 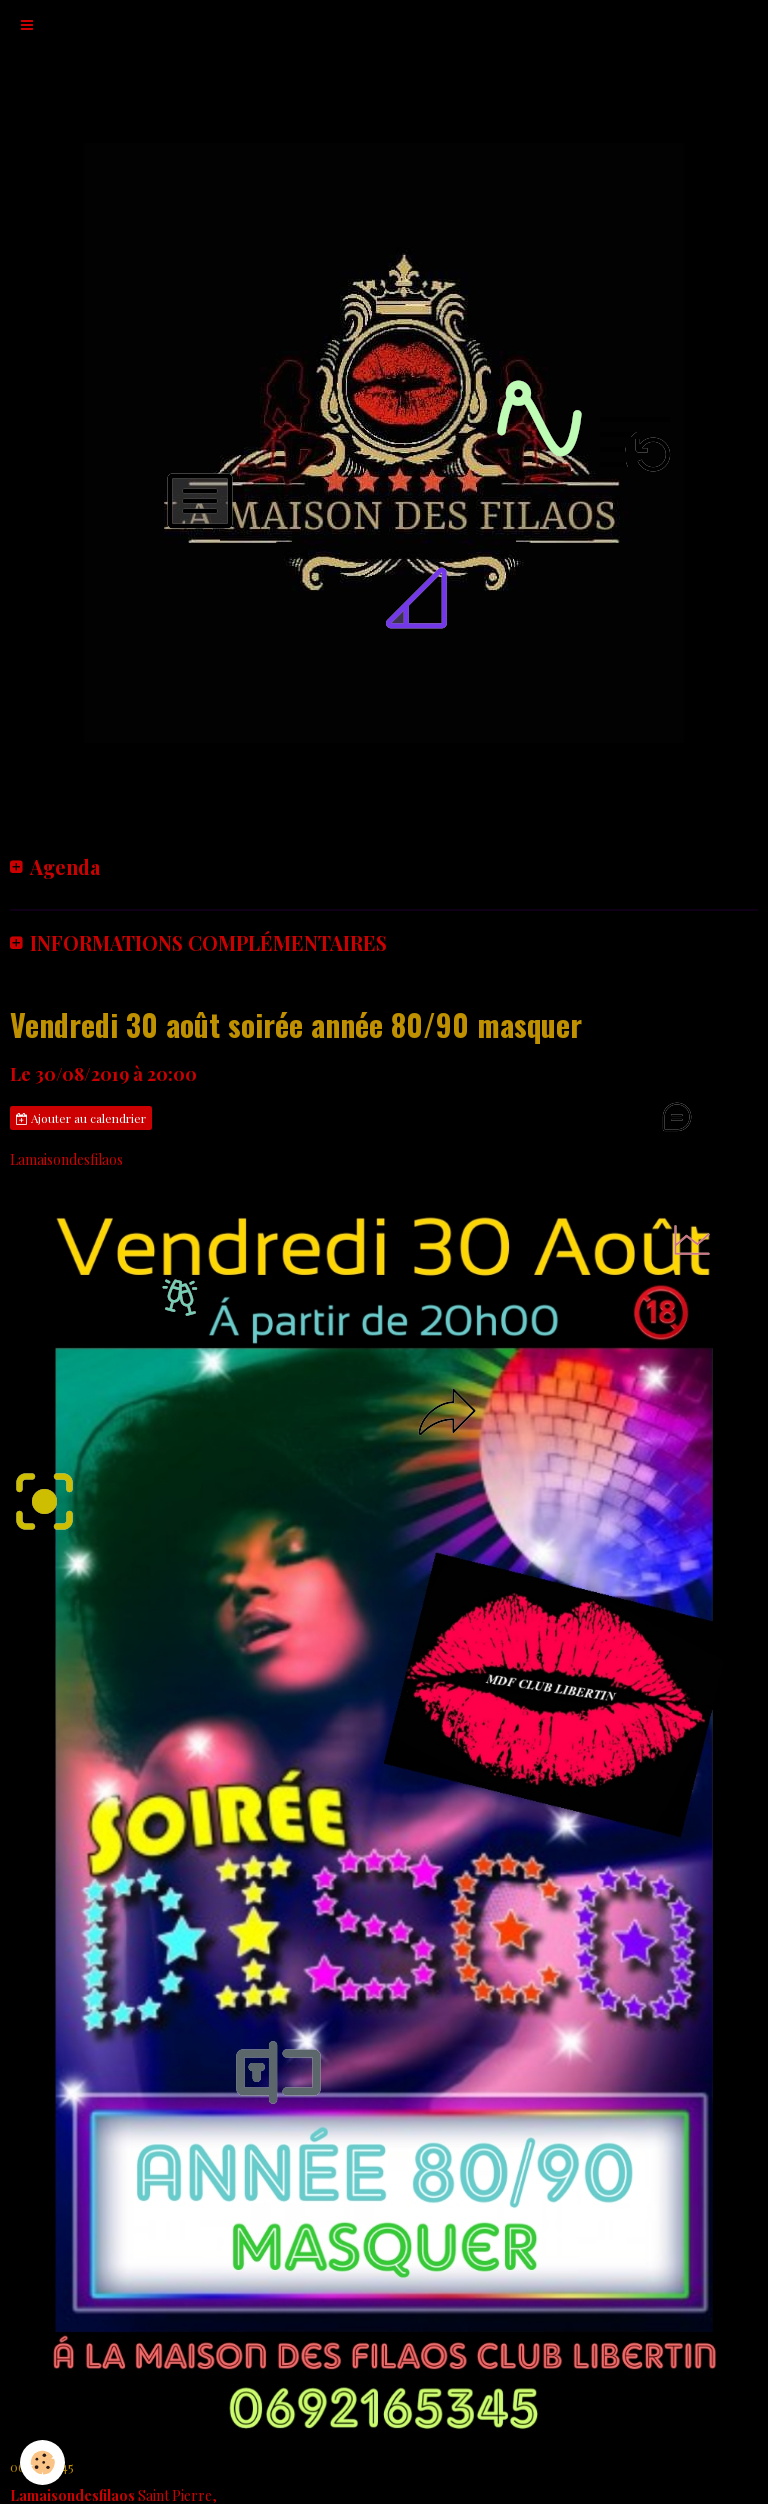 What do you see at coordinates (278, 2072) in the screenshot?
I see `enter or edit text in a form field` at bounding box center [278, 2072].